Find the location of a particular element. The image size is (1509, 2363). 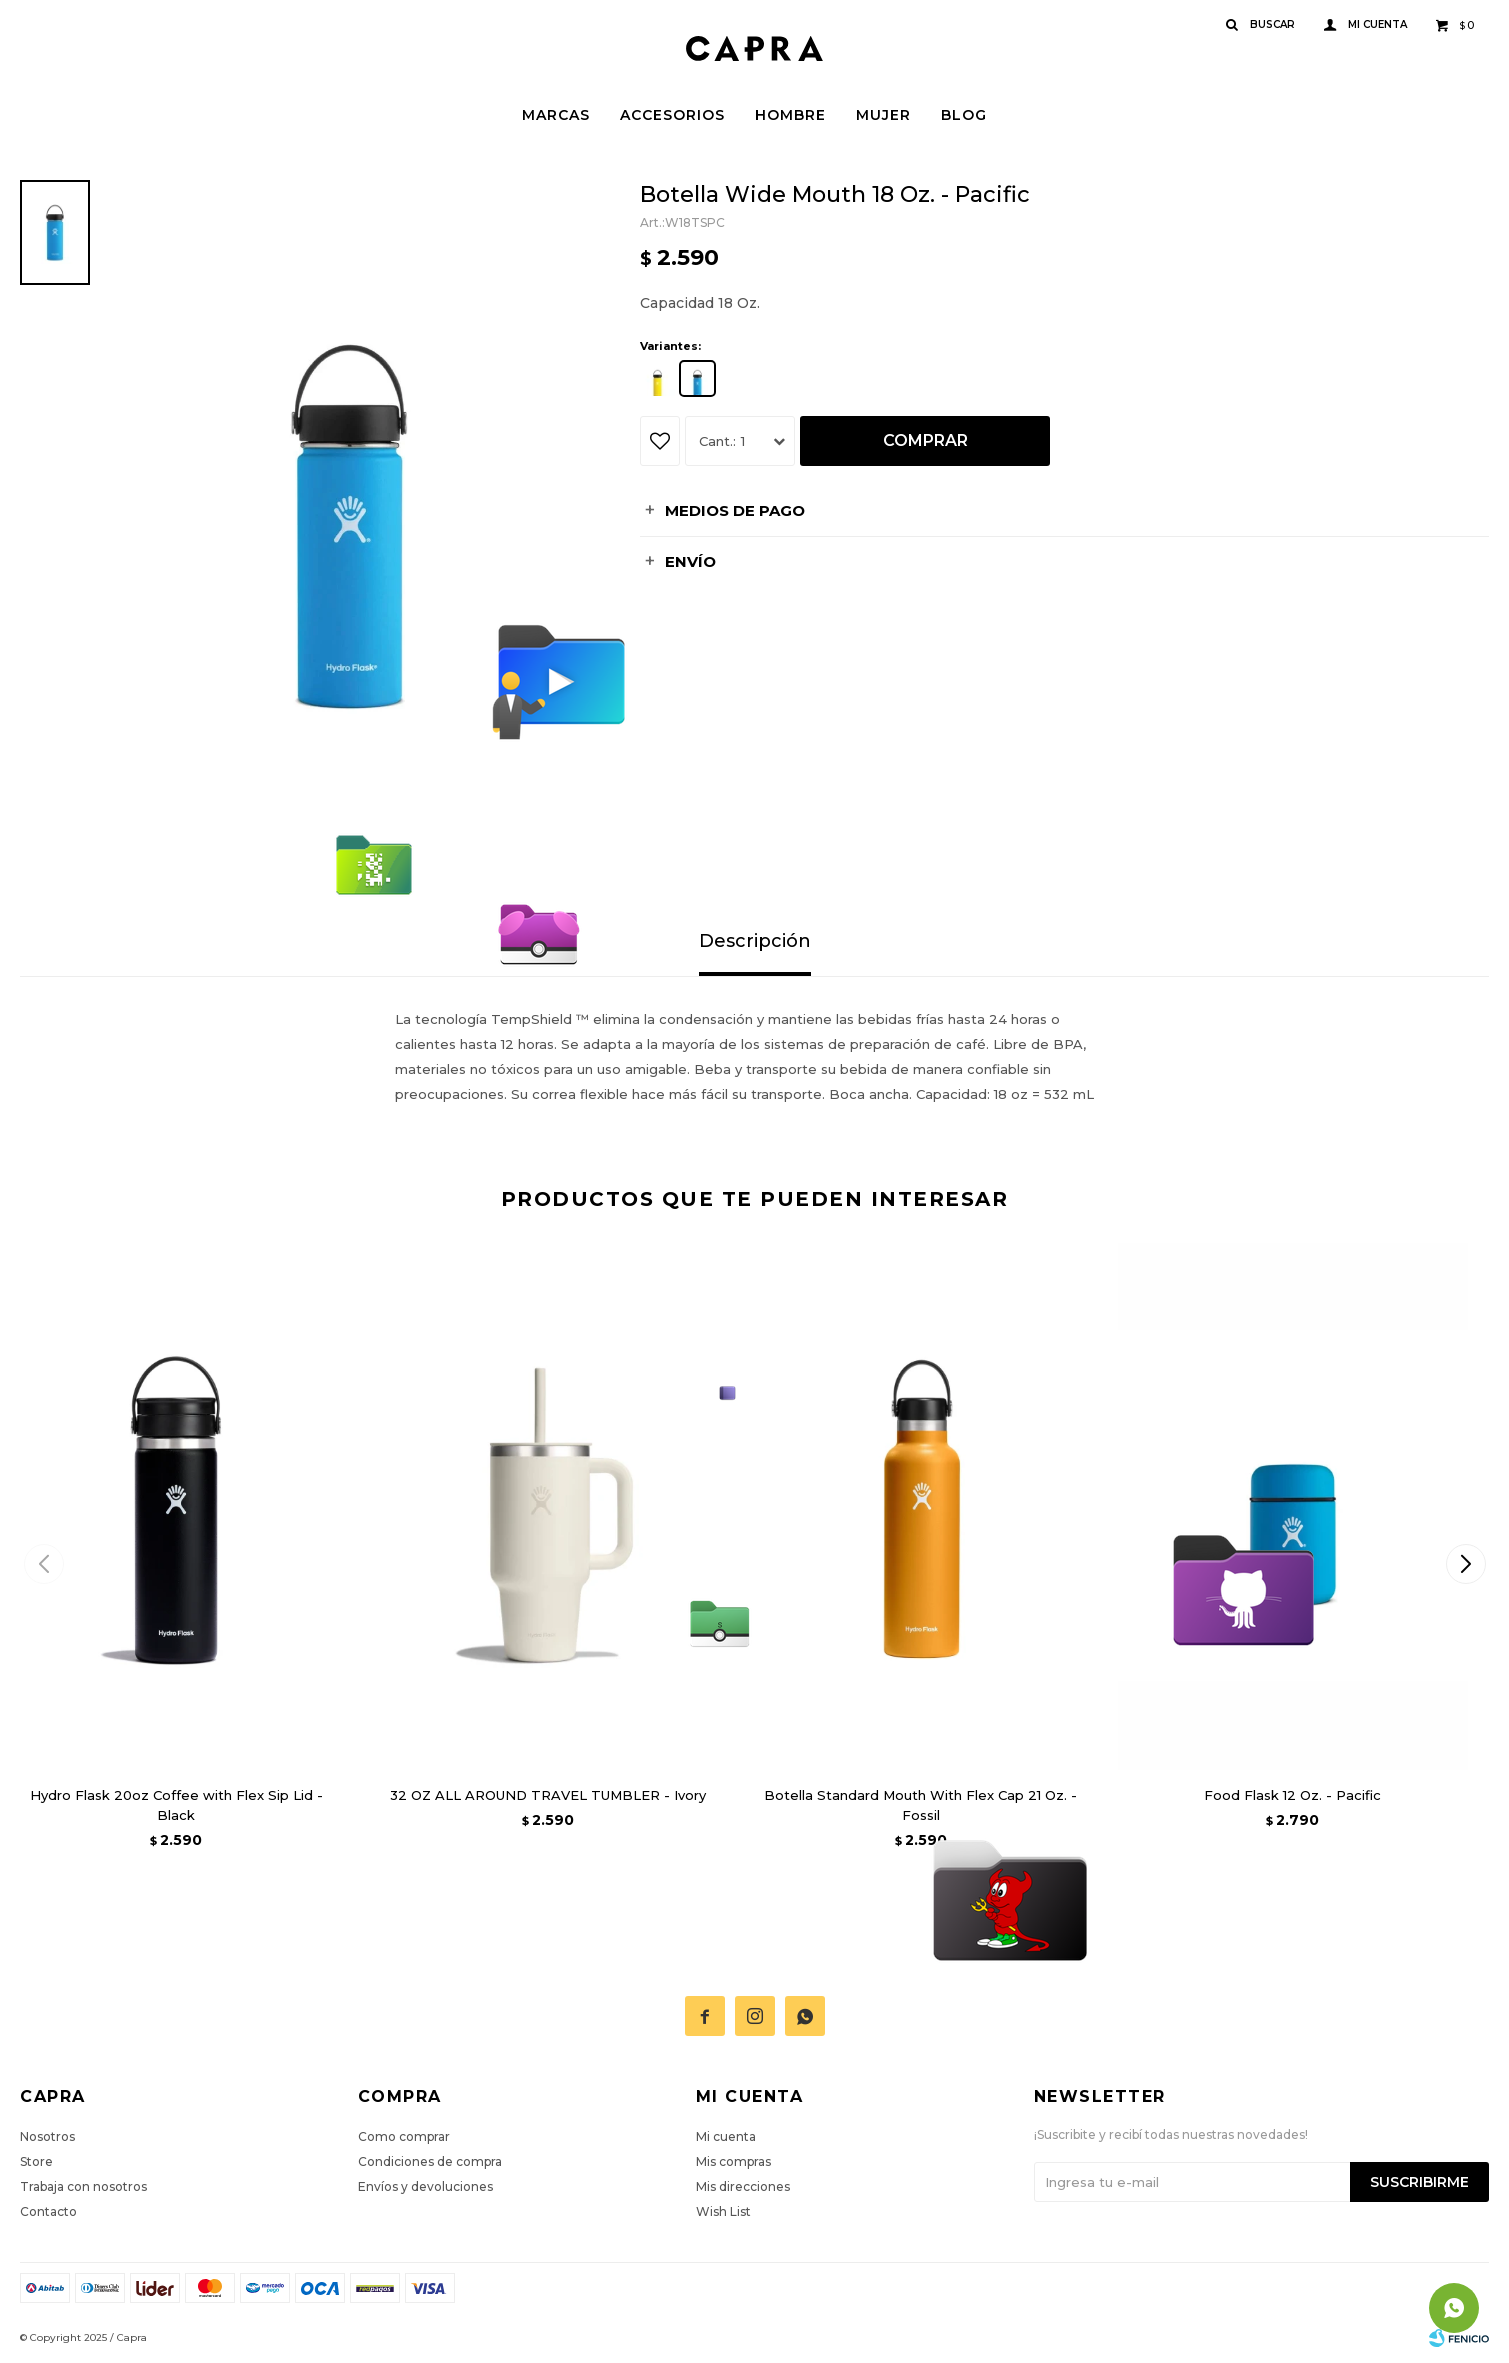

open pokémon master ball themed folder is located at coordinates (538, 936).